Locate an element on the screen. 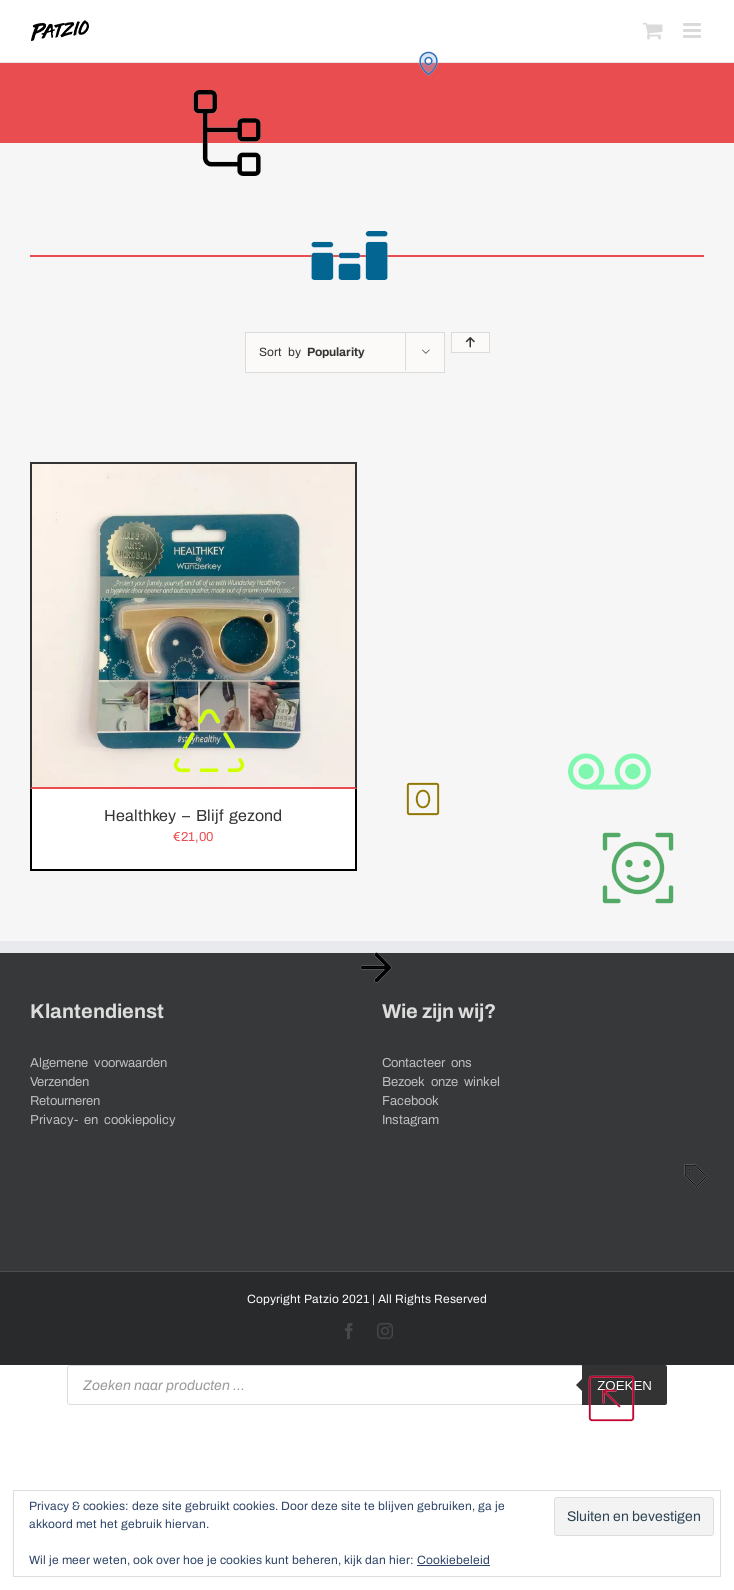  indicates incomplete or pending status is located at coordinates (209, 742).